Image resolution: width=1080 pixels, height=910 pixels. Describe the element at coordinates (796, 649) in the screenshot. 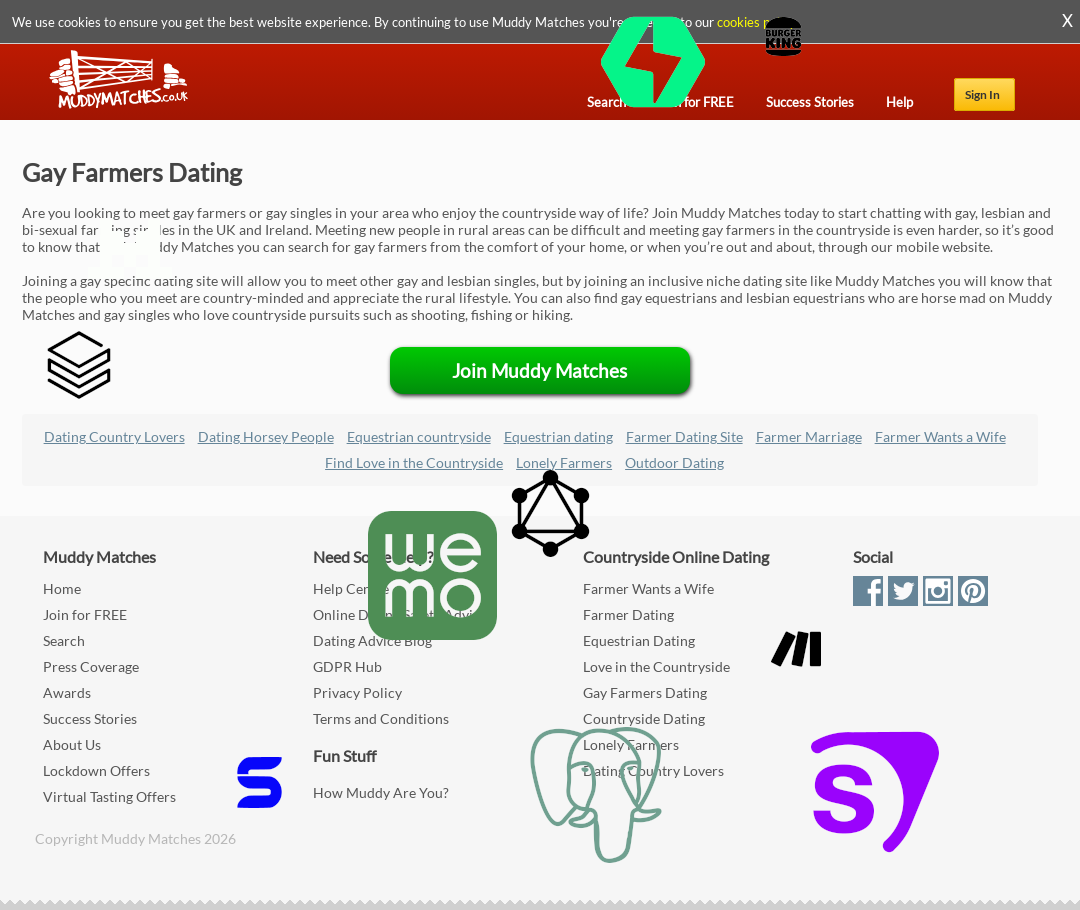

I see `Make automation platform logo` at that location.